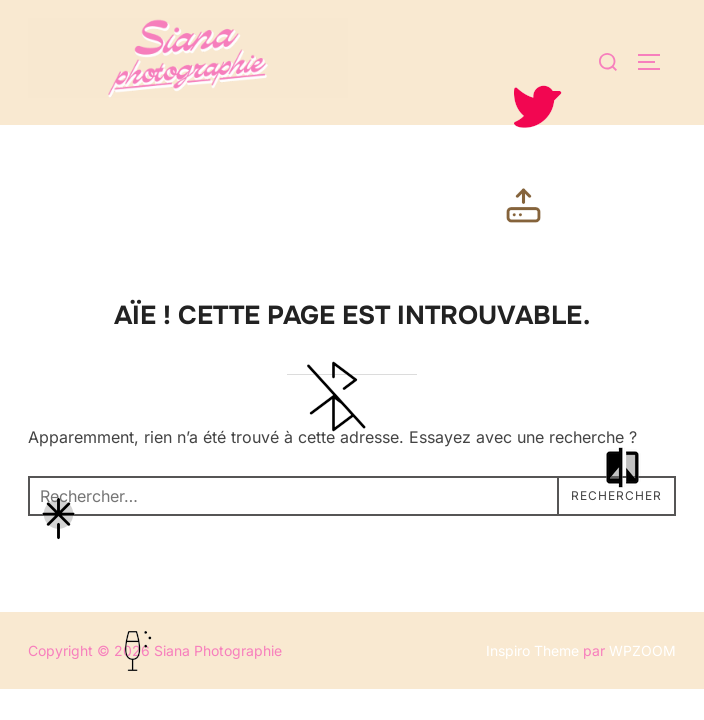  What do you see at coordinates (622, 467) in the screenshot?
I see `compare two images side by side` at bounding box center [622, 467].